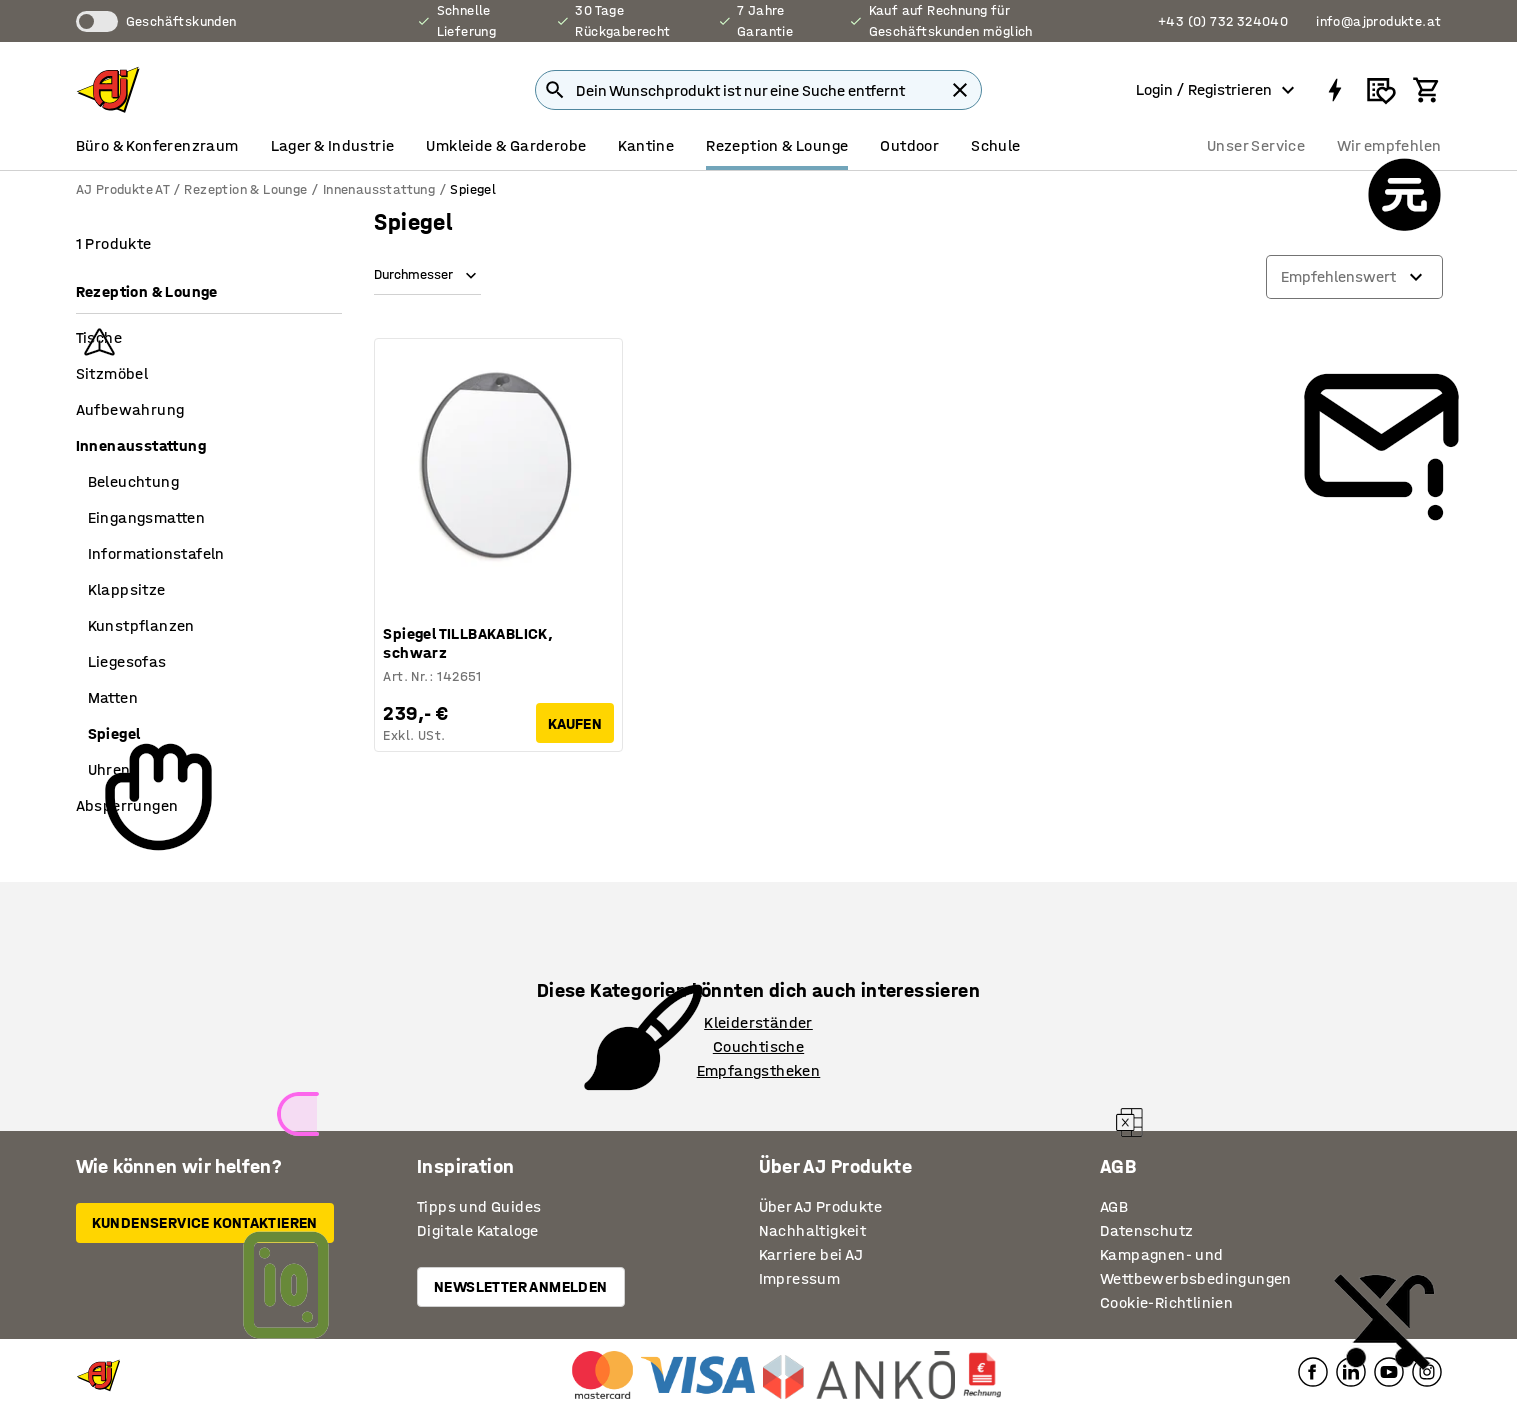  What do you see at coordinates (158, 782) in the screenshot?
I see `drag to reorder or move an item` at bounding box center [158, 782].